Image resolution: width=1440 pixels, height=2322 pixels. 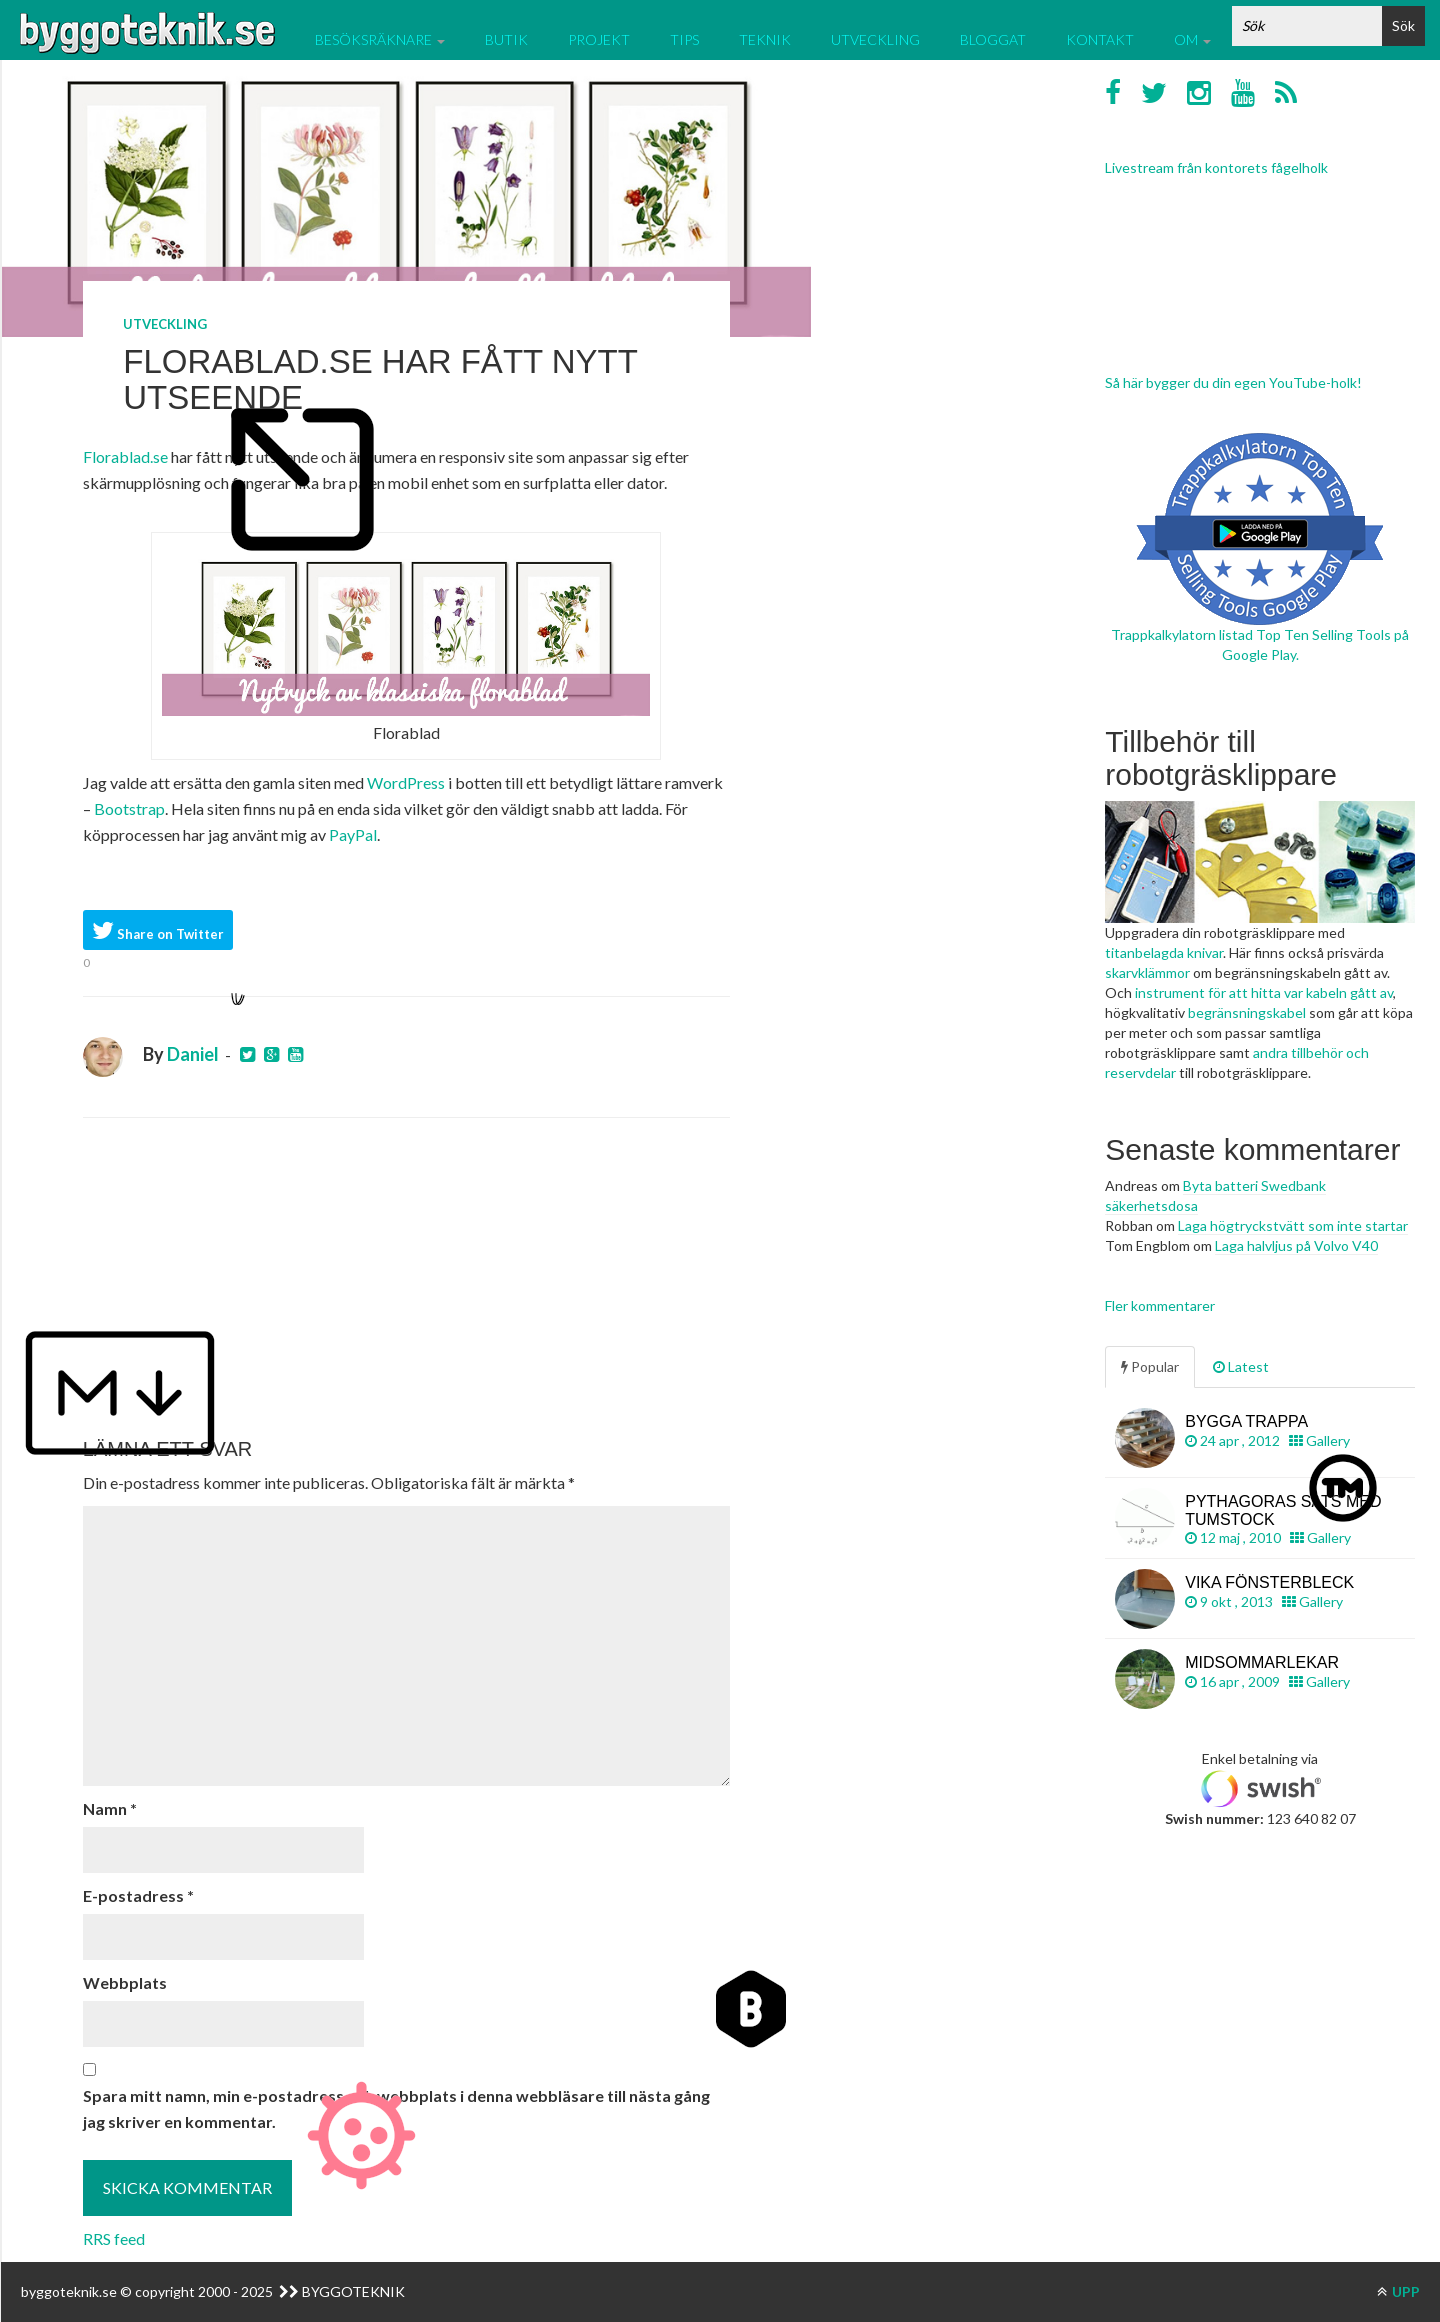 I want to click on indicates trademarked content or branding, so click(x=1343, y=1488).